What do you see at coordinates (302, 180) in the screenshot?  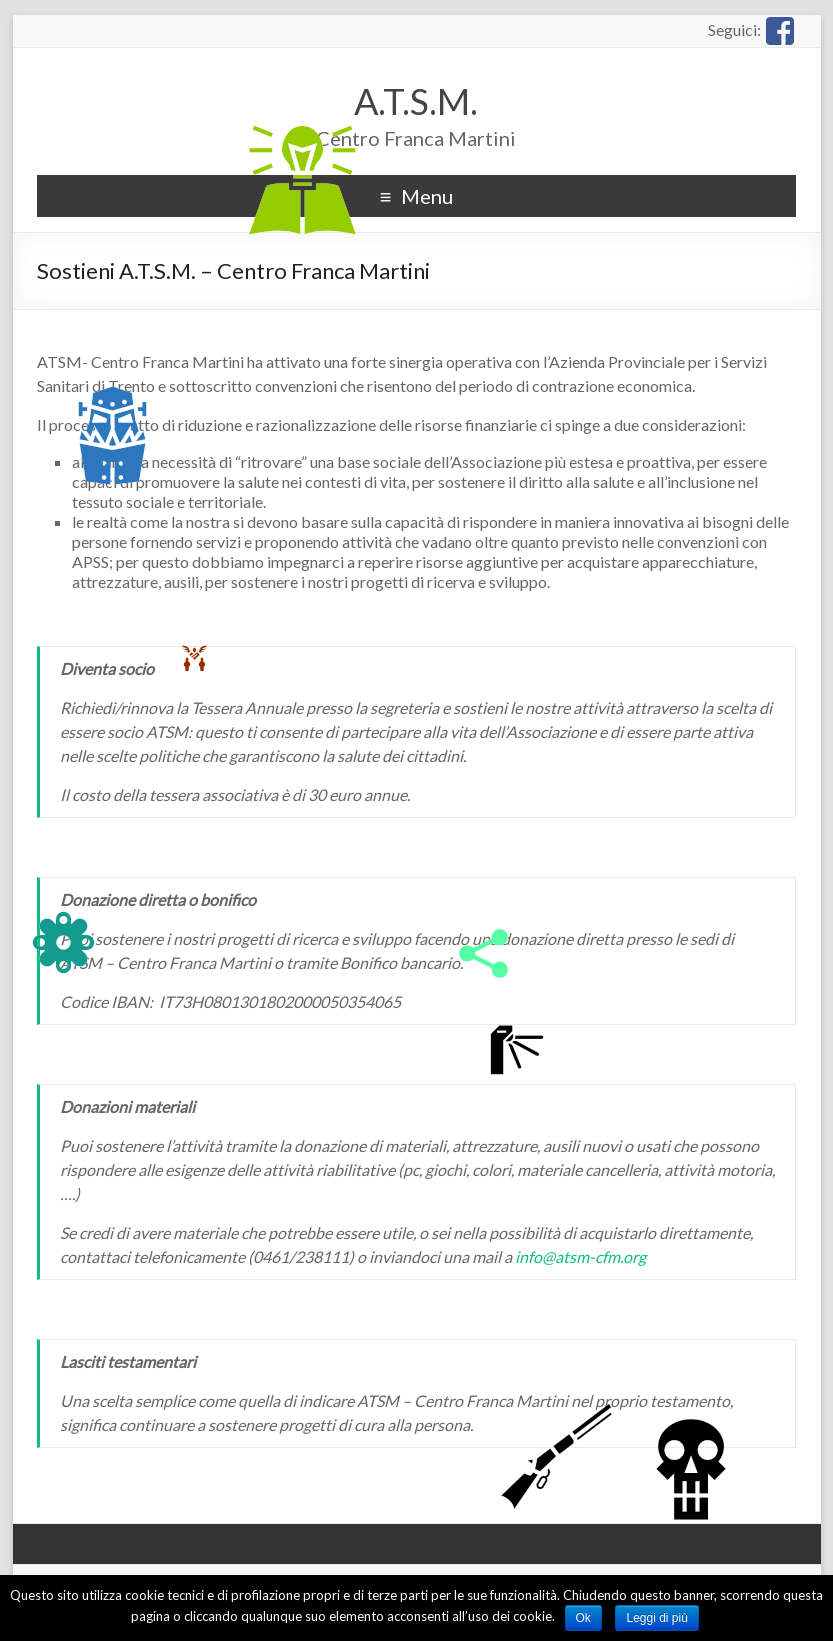 I see `get inspired with creative ideas or tips` at bounding box center [302, 180].